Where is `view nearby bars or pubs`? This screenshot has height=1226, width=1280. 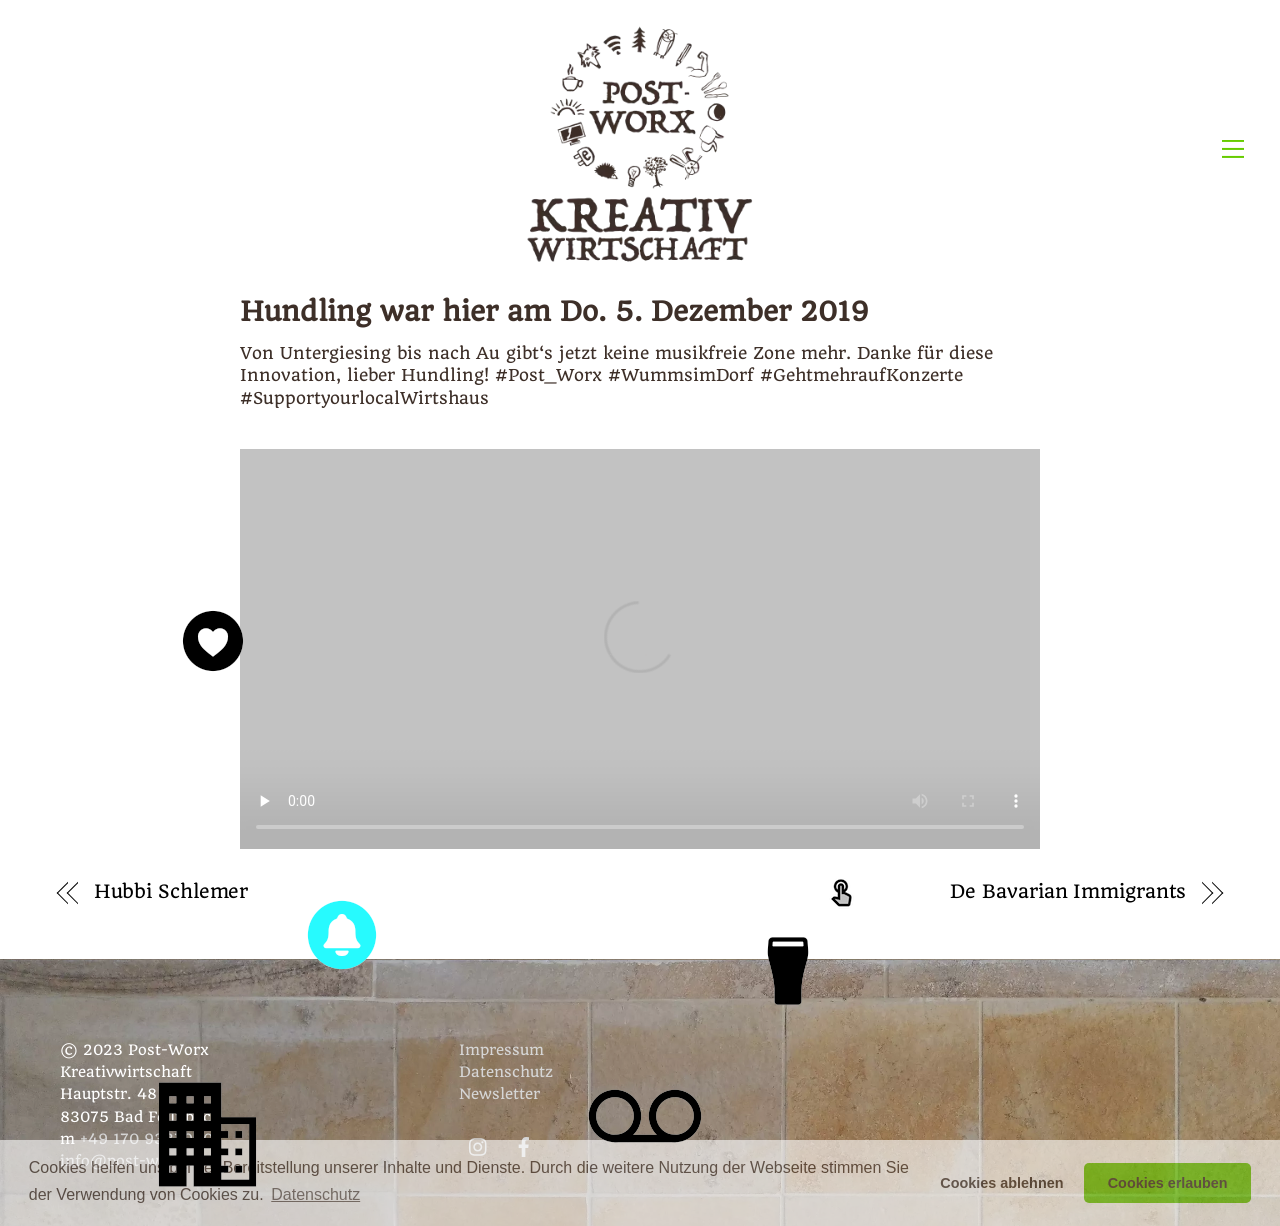 view nearby bars or pubs is located at coordinates (788, 971).